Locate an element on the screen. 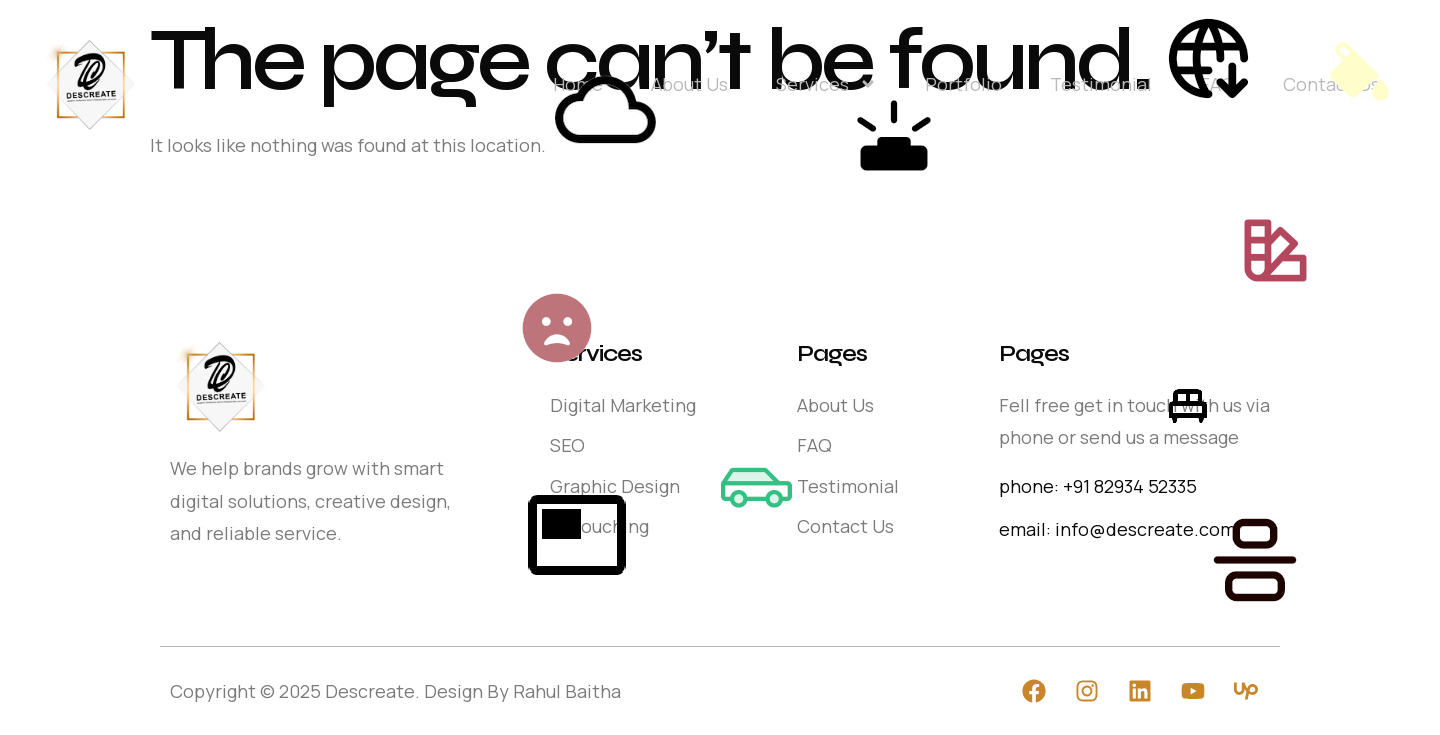  align objects to vertical center is located at coordinates (1255, 560).